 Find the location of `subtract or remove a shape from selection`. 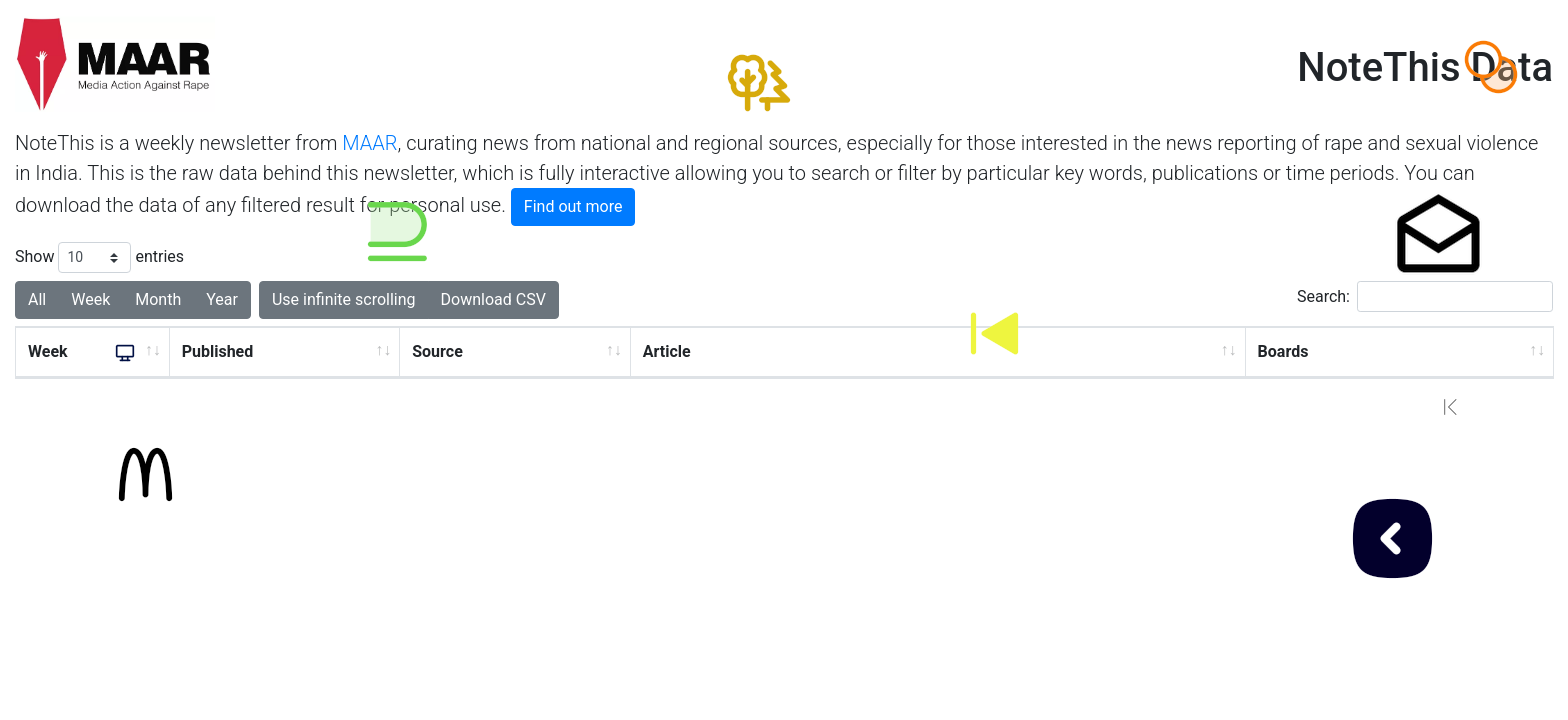

subtract or remove a shape from selection is located at coordinates (1491, 67).